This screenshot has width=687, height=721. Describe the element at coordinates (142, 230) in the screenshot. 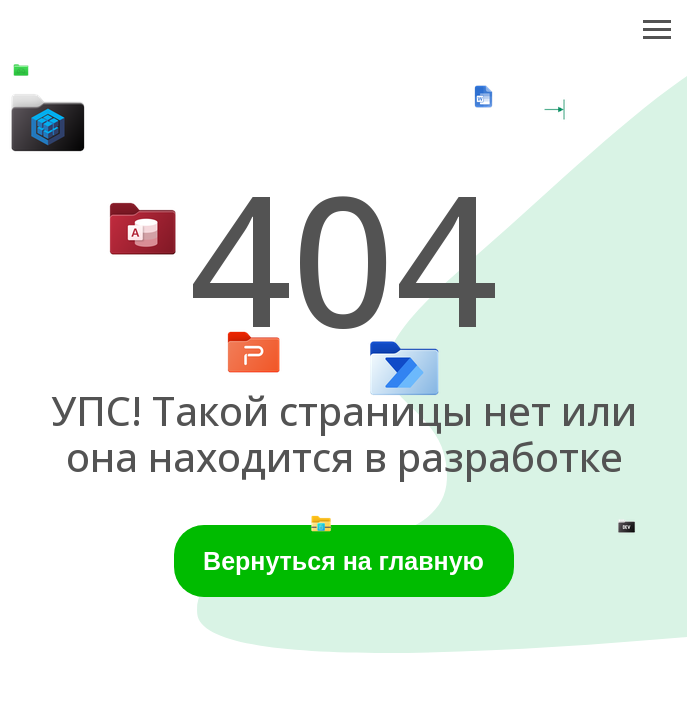

I see `folder containing microsoft access database files` at that location.